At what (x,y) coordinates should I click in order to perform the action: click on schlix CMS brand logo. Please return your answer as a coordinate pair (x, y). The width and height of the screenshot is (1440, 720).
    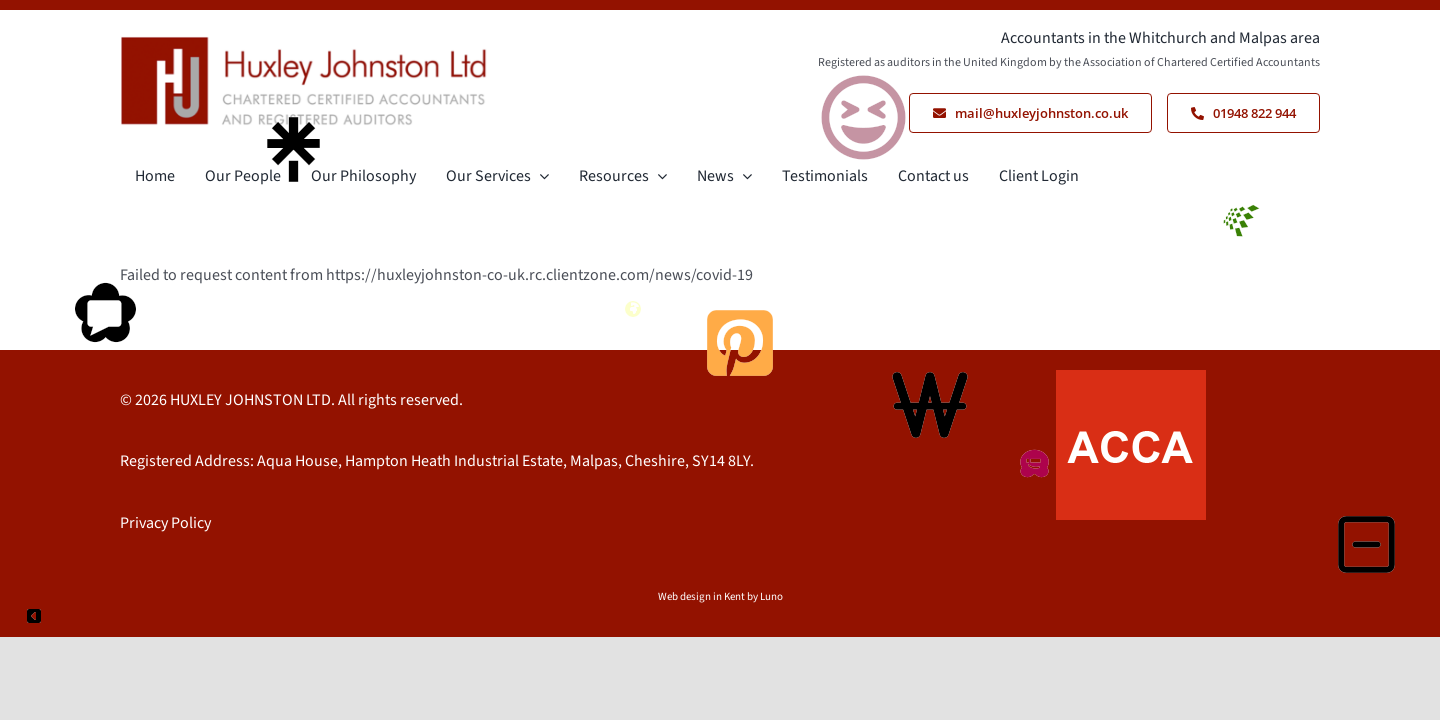
    Looking at the image, I should click on (1241, 219).